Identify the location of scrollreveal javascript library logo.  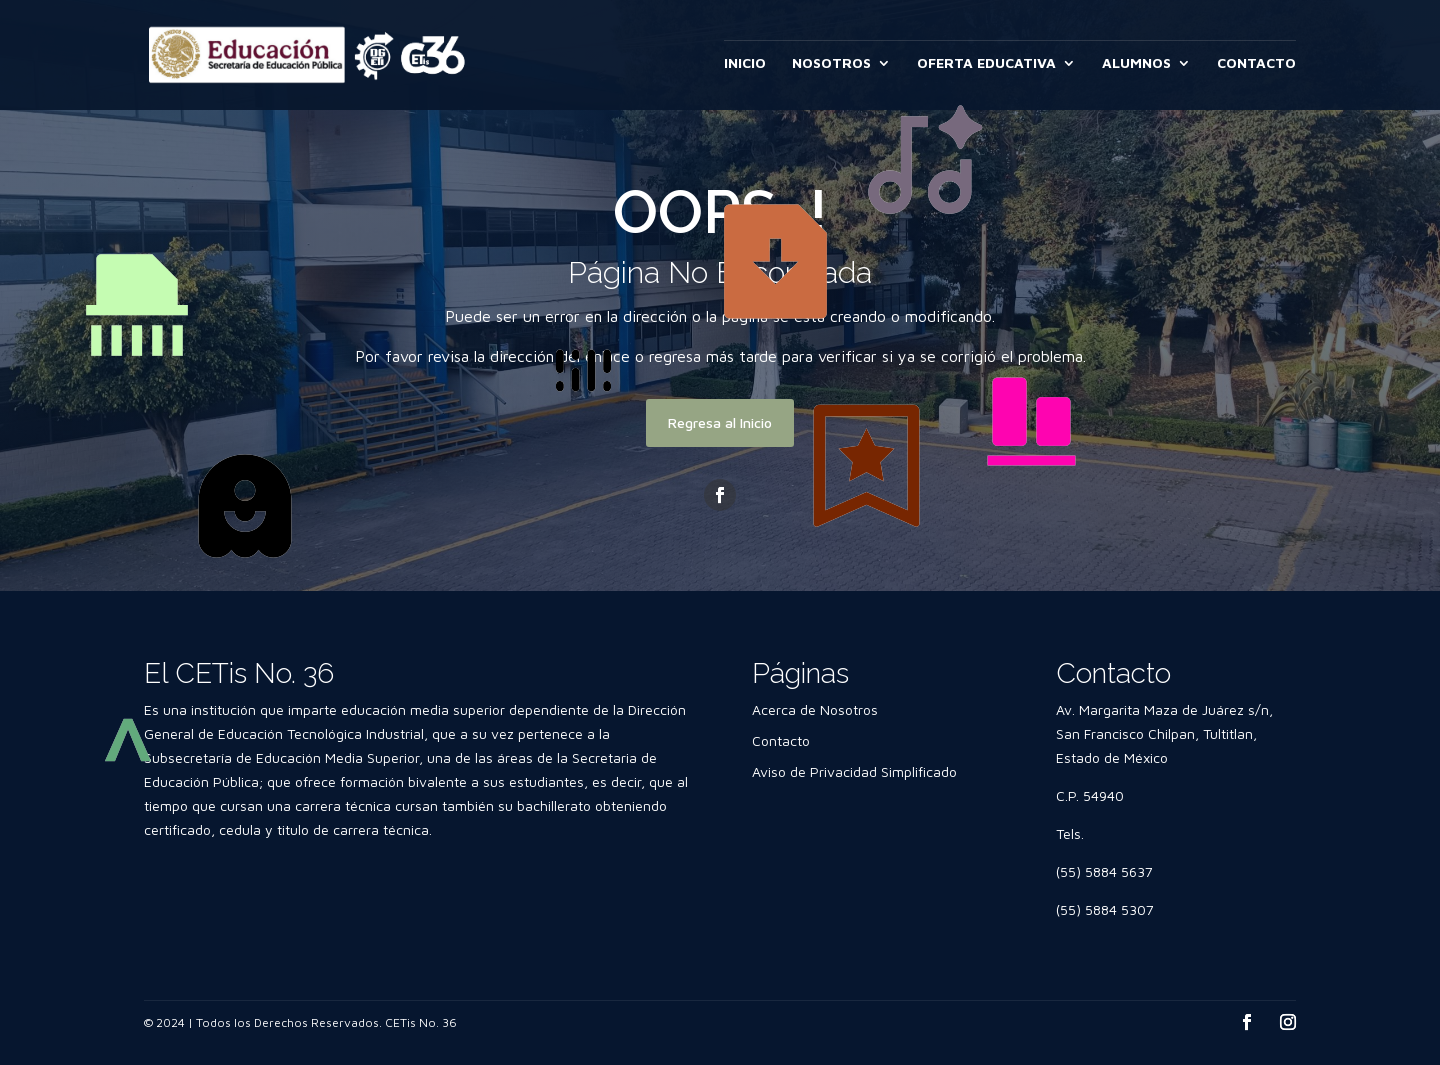
(583, 370).